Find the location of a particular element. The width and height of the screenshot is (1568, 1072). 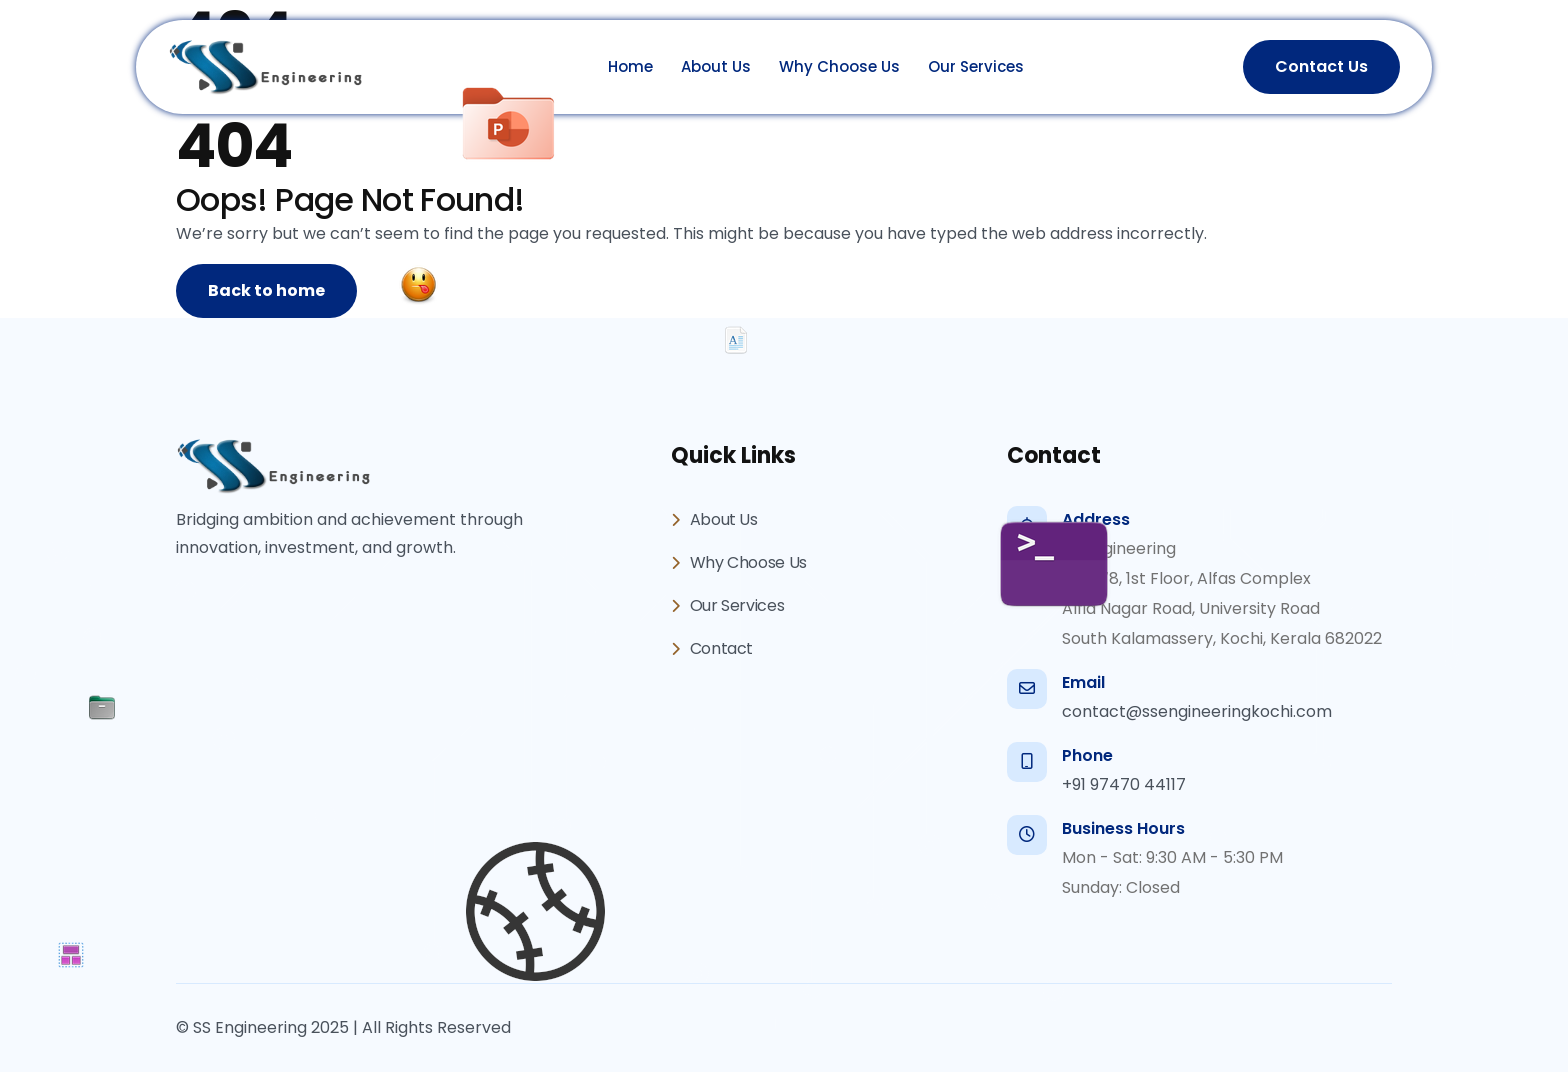

select all items in the current view is located at coordinates (71, 955).